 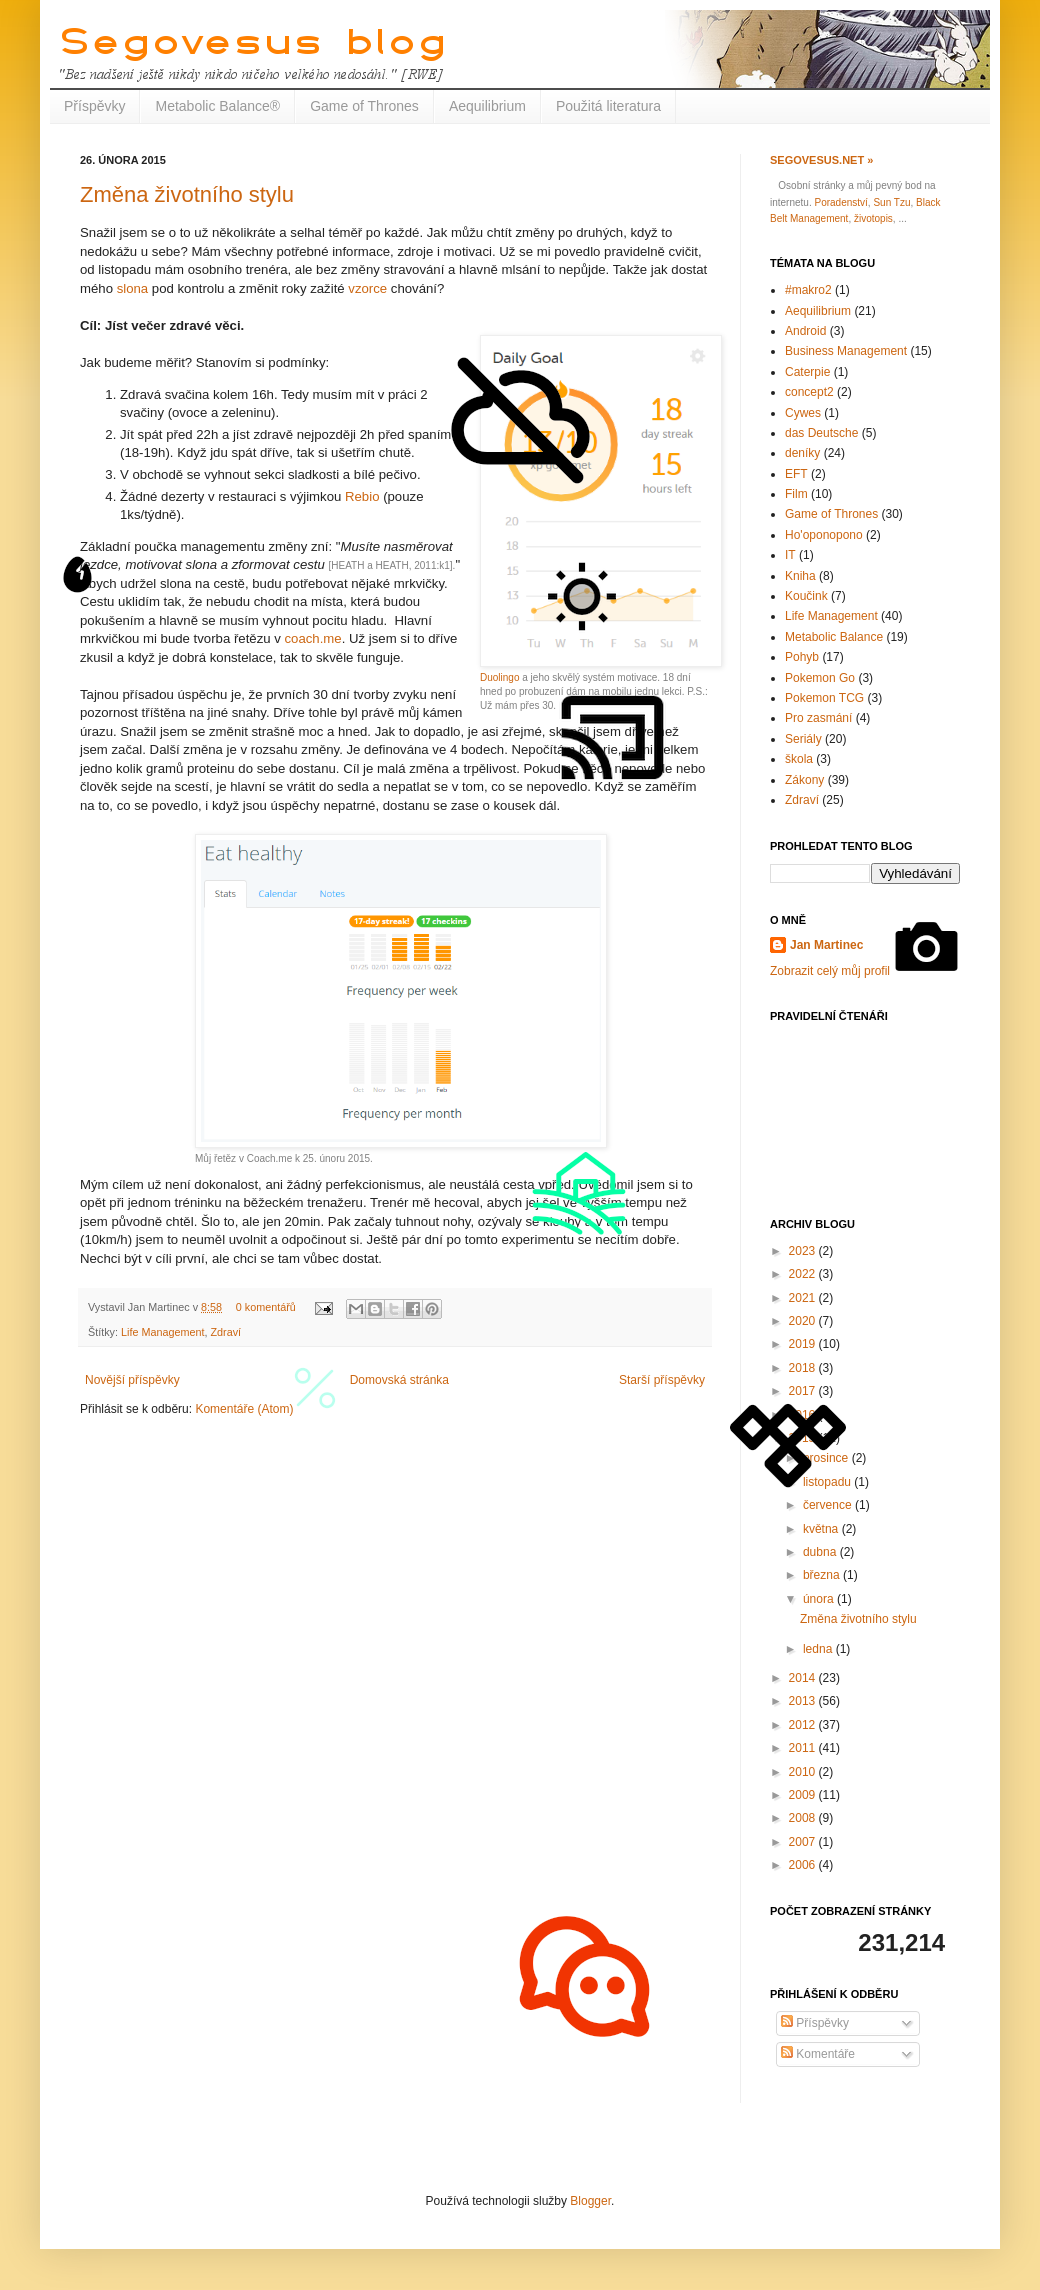 I want to click on toggle light mode or bright theme, so click(x=582, y=598).